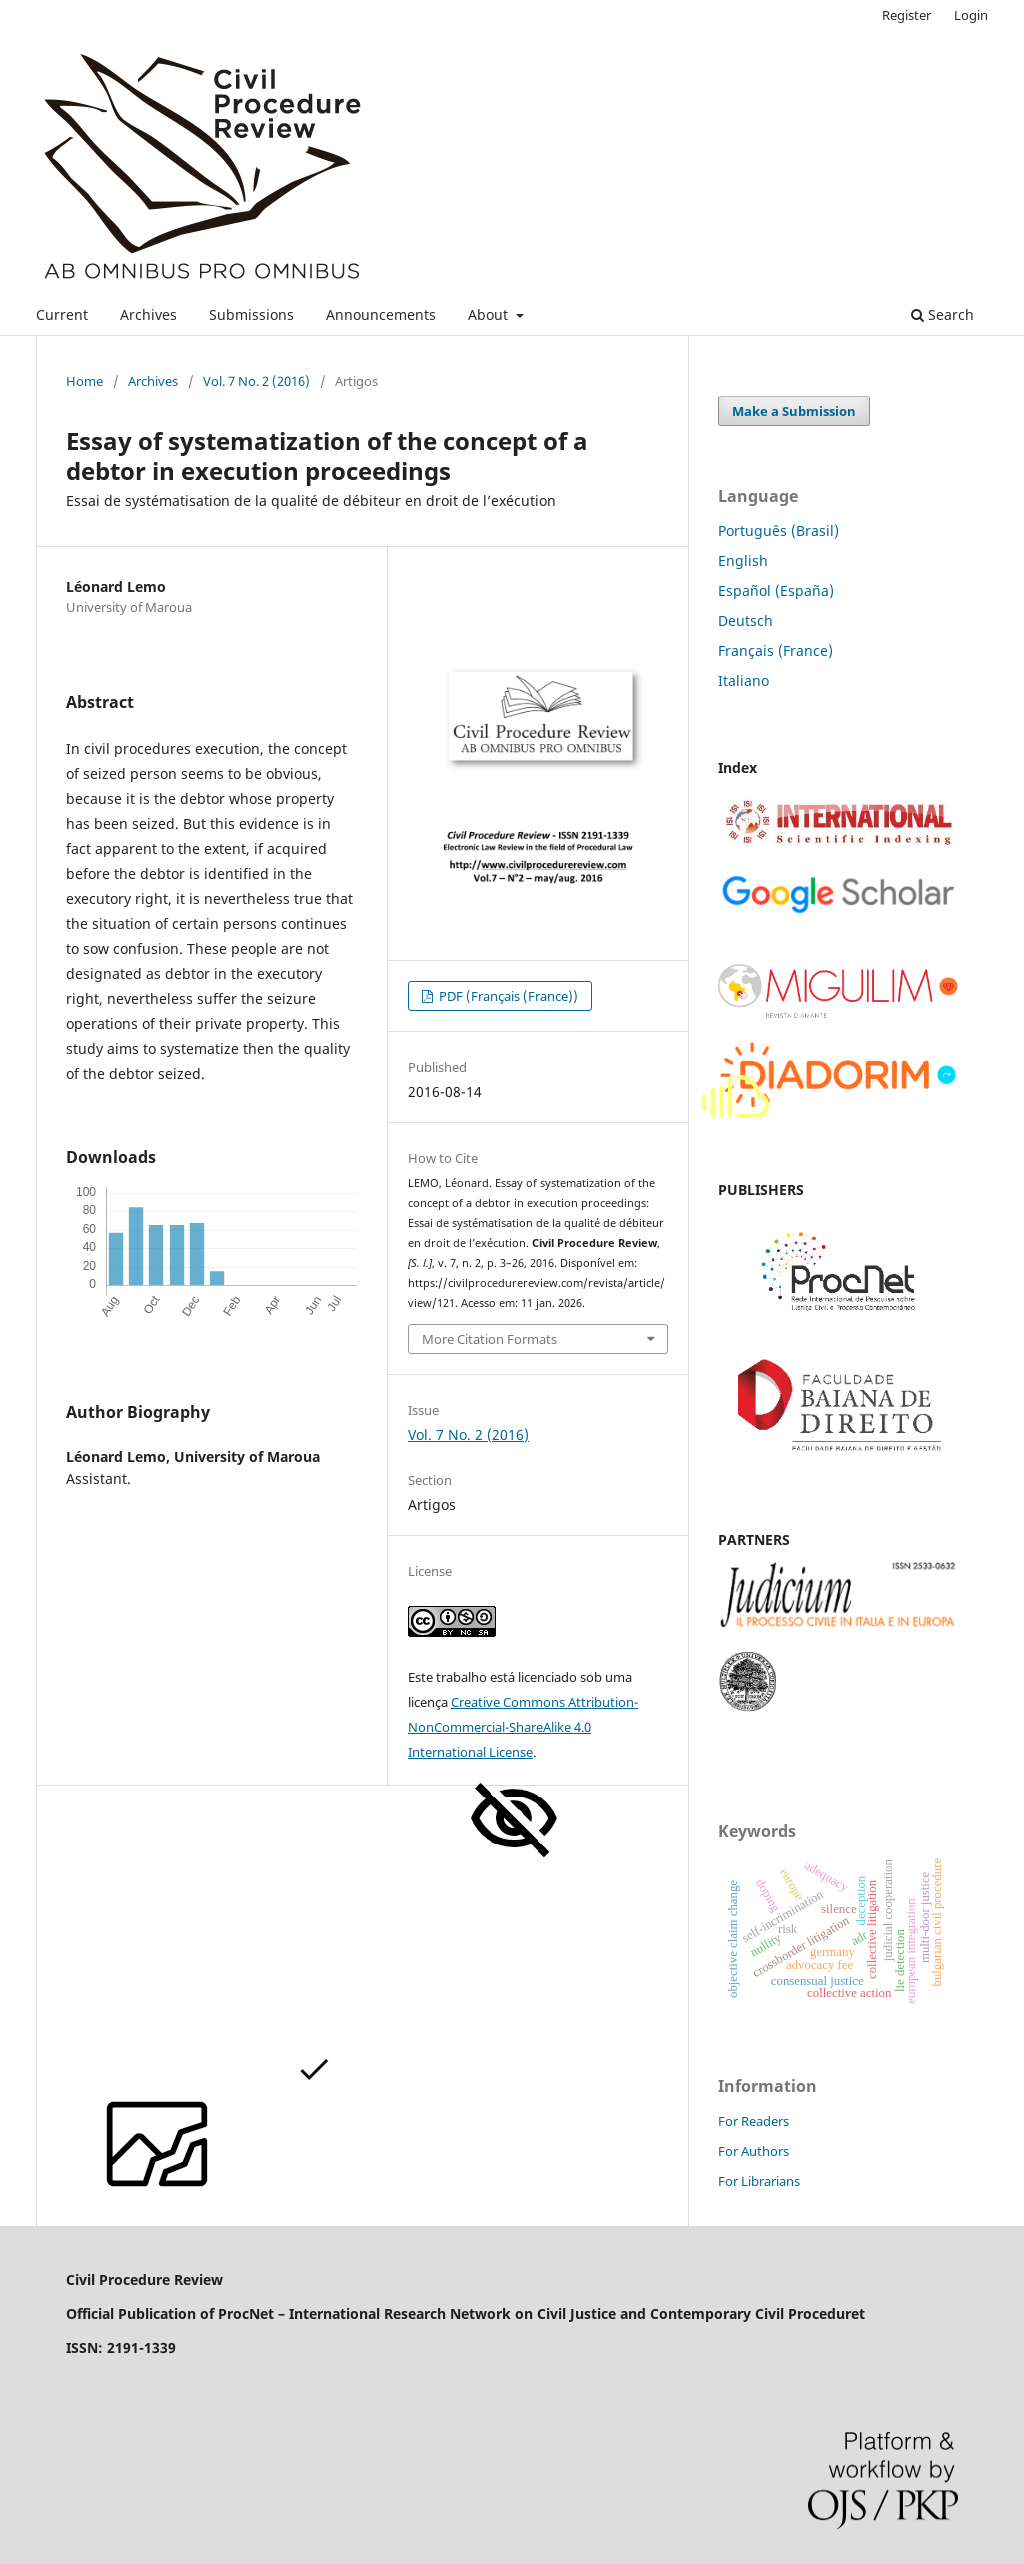  I want to click on indicates a broken or corrupted image file, so click(157, 2144).